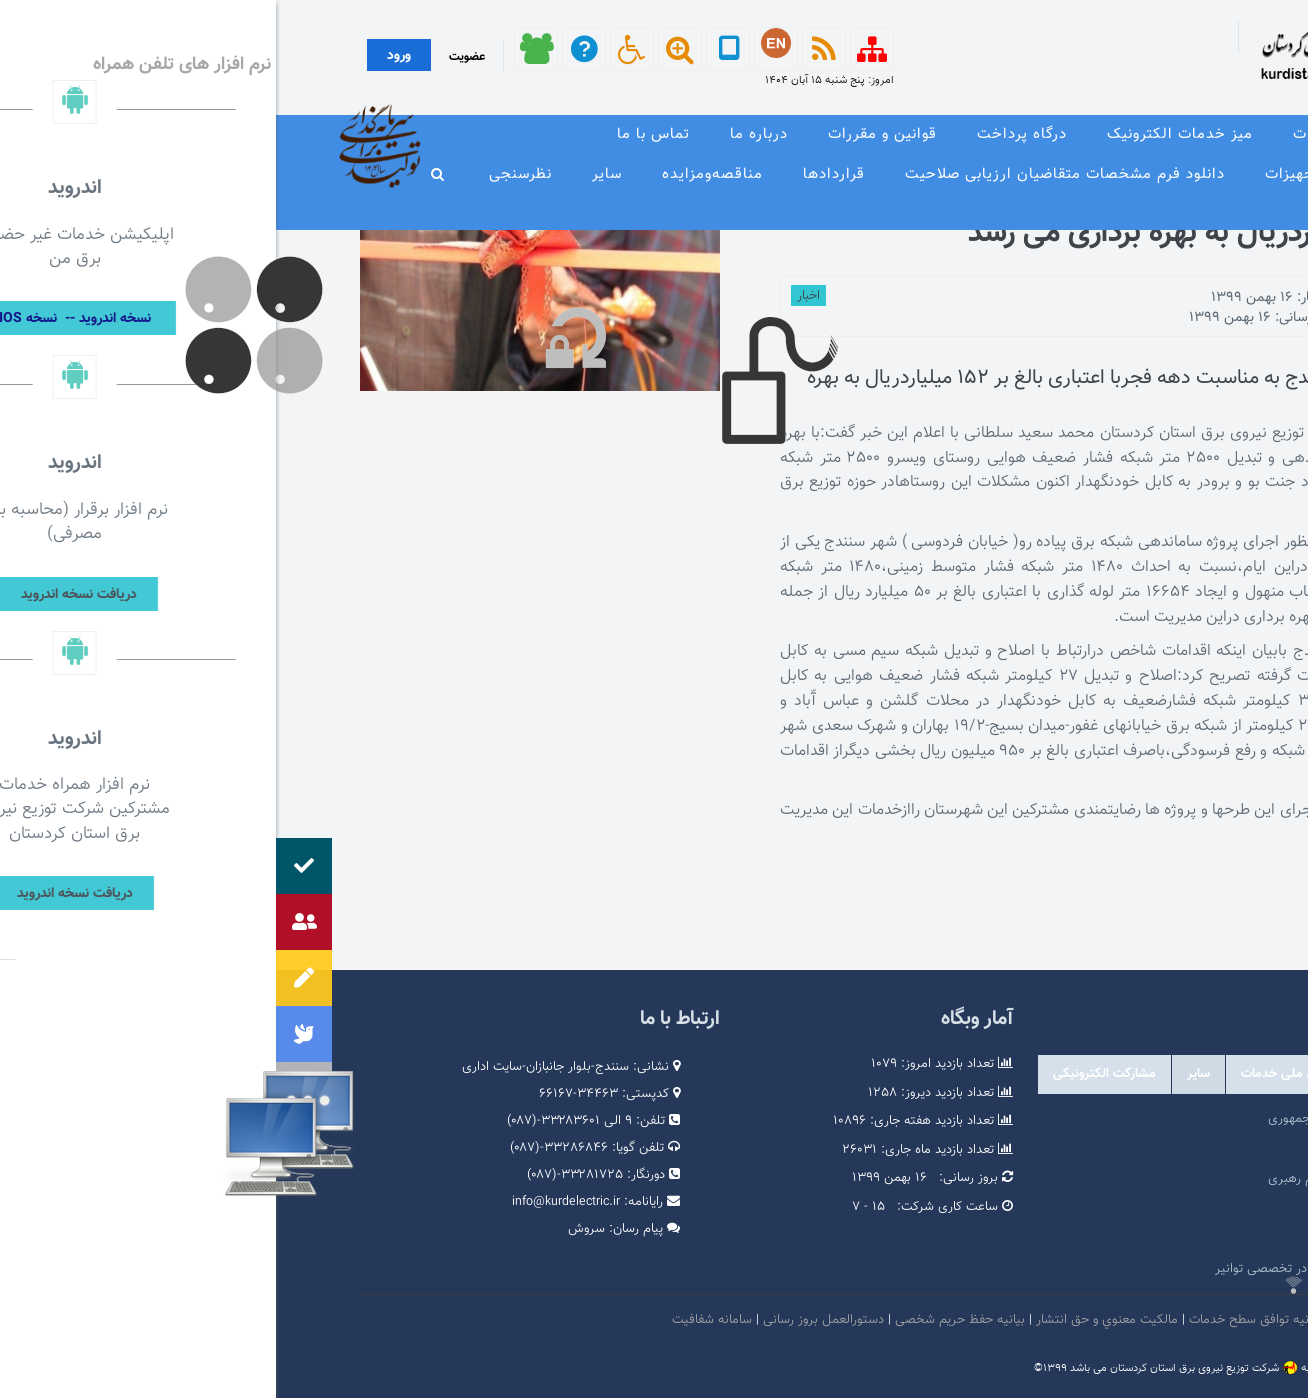 The height and width of the screenshot is (1398, 1308). I want to click on launch swell foop puzzle game, so click(254, 325).